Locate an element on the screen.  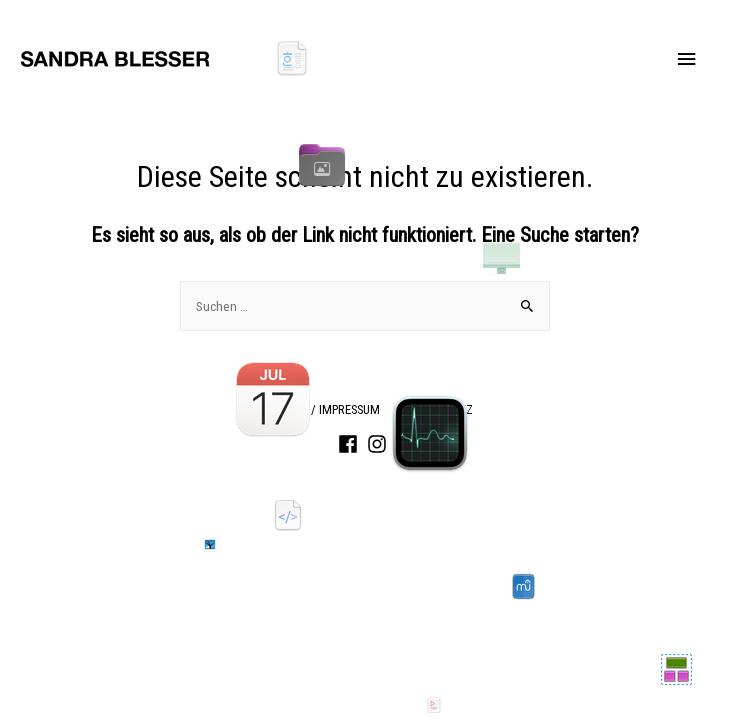
select green iMac as your device type is located at coordinates (501, 257).